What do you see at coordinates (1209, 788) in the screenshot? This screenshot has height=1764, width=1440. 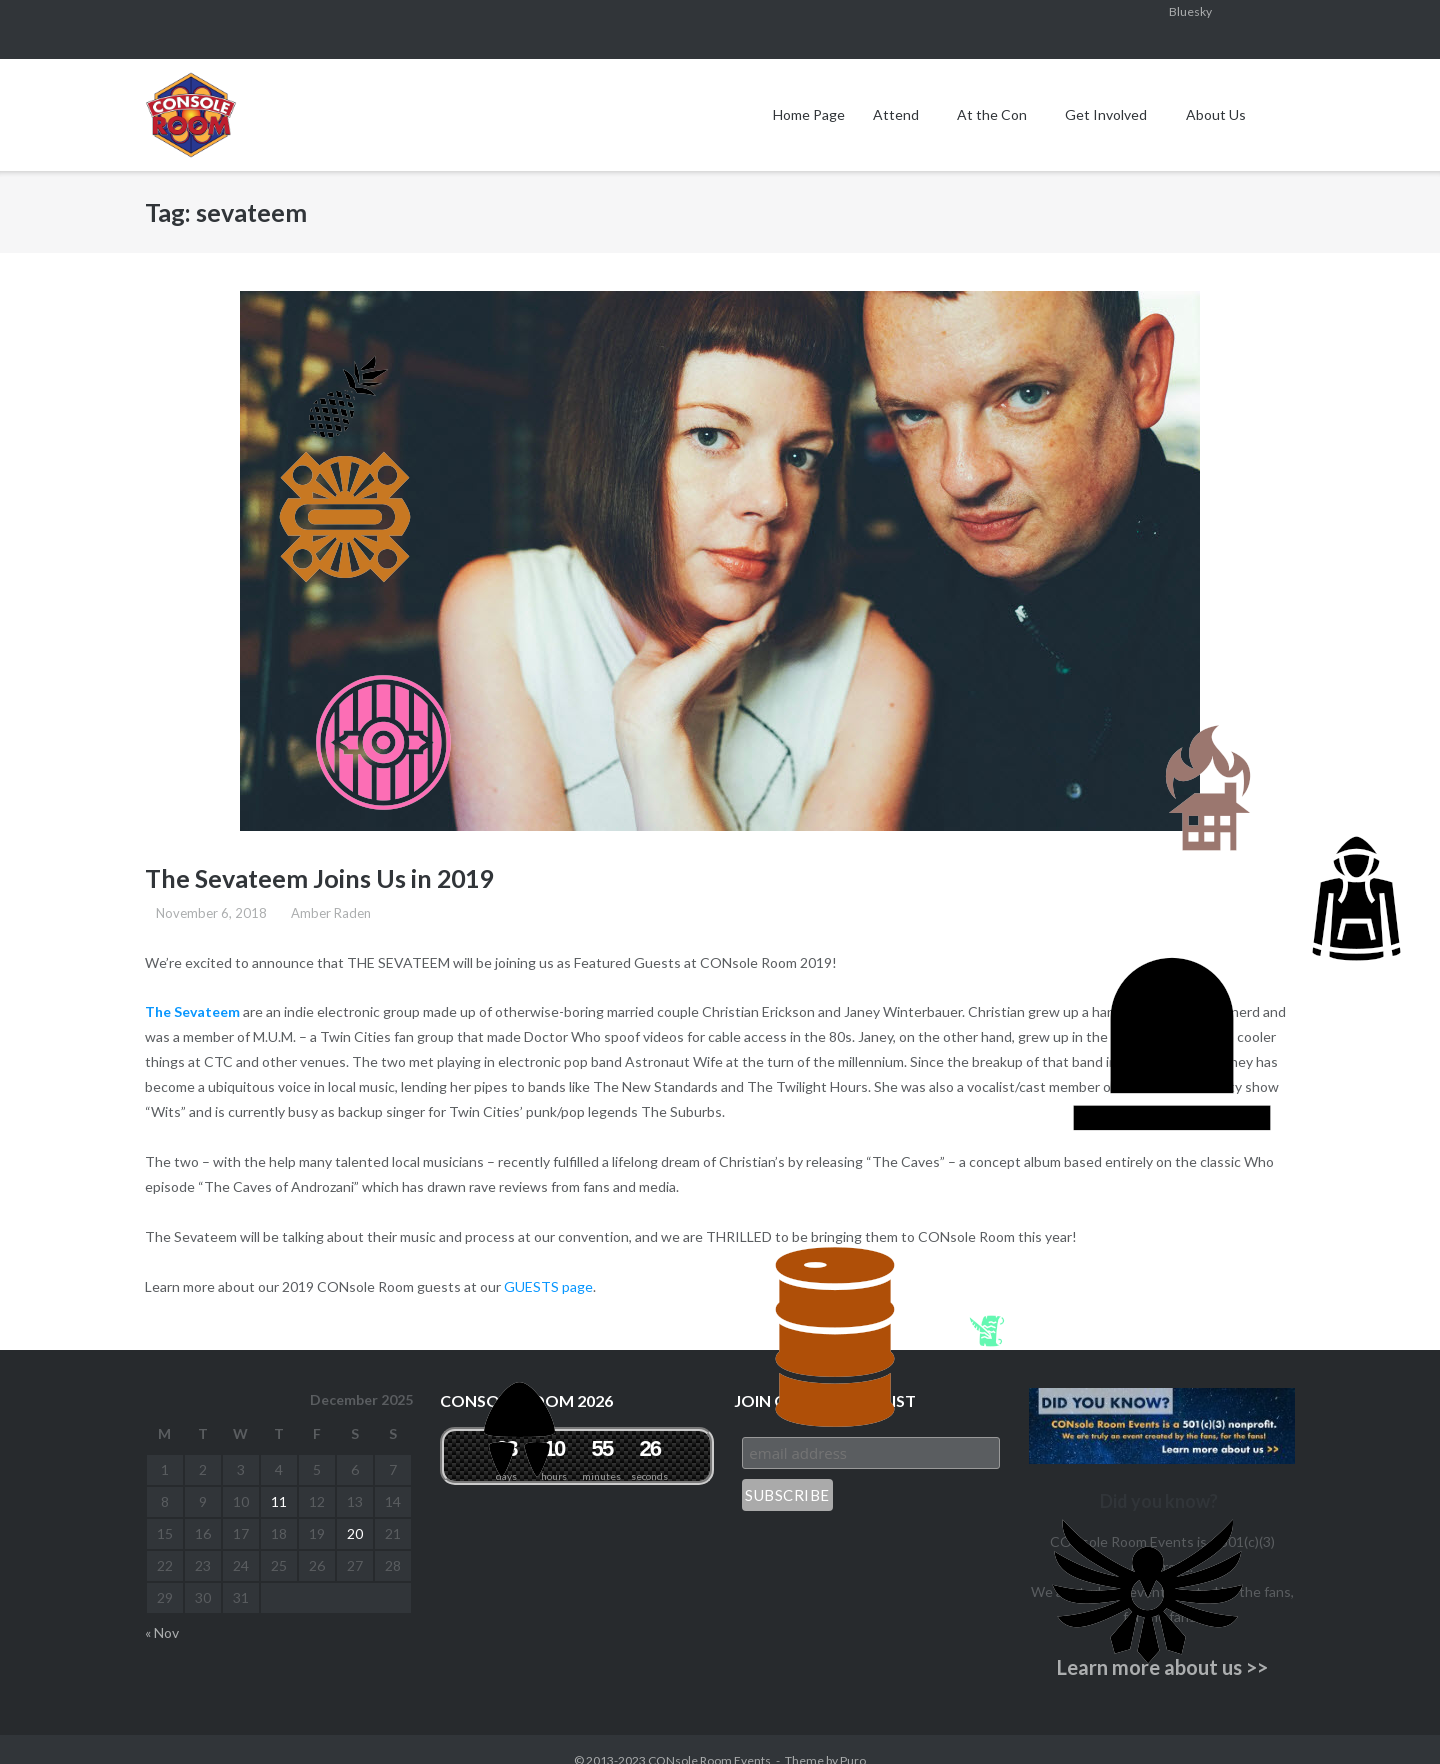 I see `indicates a fire hazard or emergency alert` at bounding box center [1209, 788].